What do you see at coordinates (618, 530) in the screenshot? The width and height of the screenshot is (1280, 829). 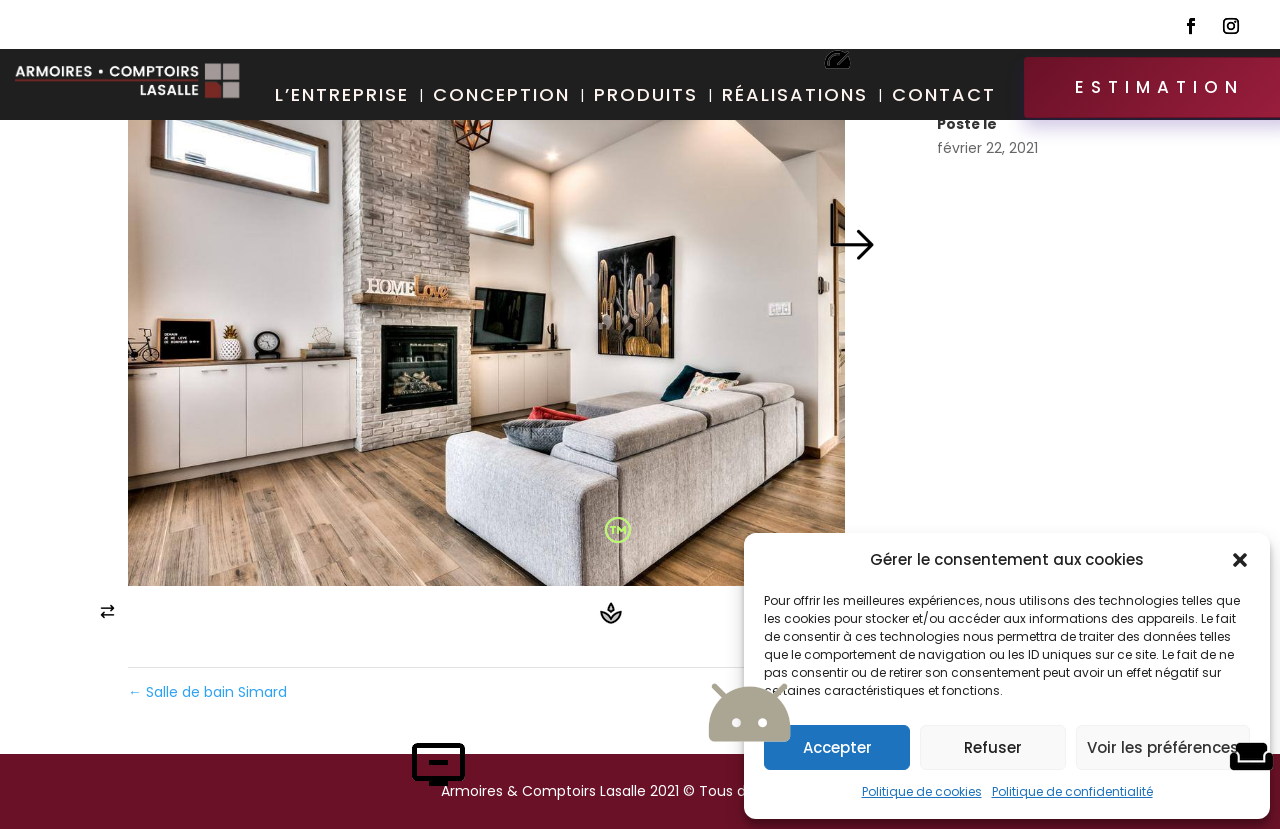 I see `indicates trademarked content or brand` at bounding box center [618, 530].